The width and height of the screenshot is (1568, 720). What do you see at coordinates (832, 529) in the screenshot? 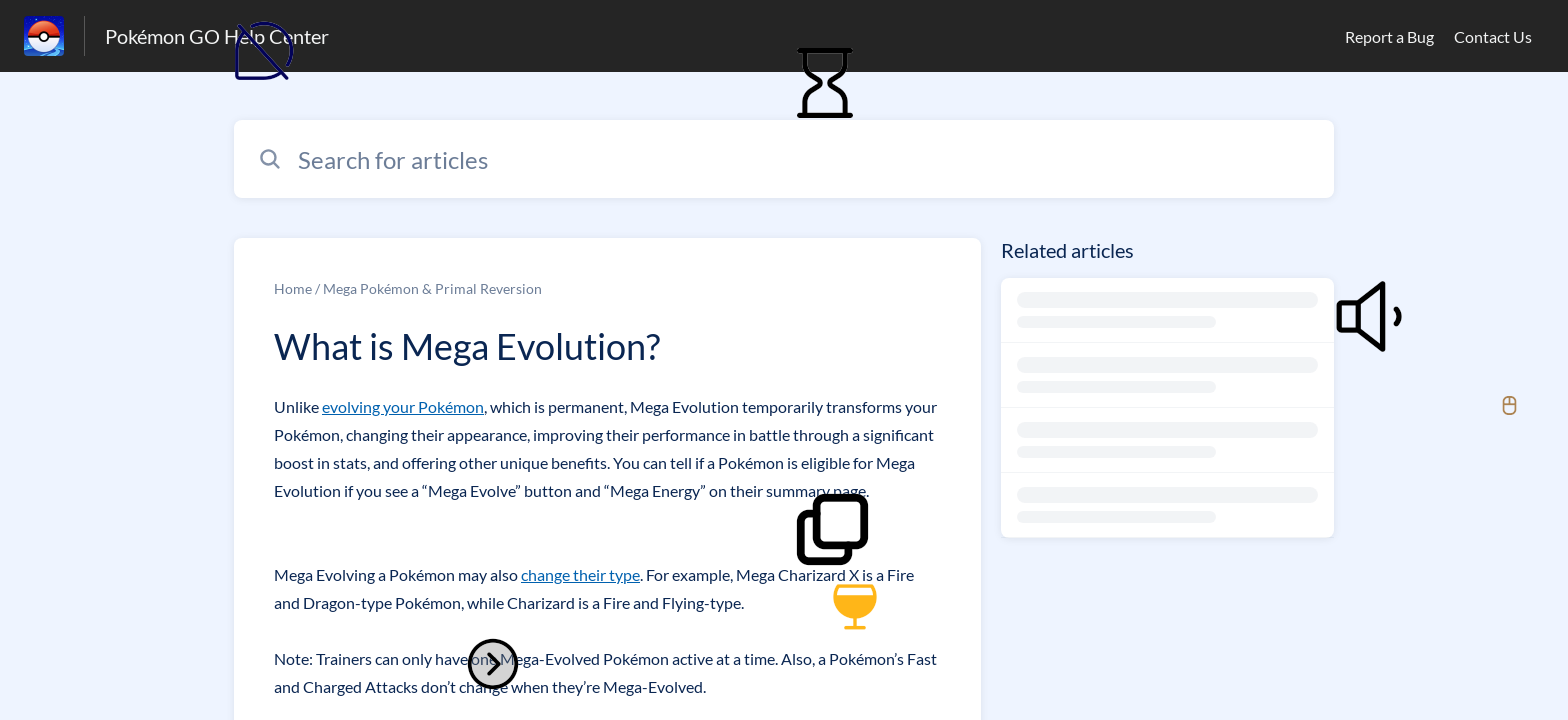
I see `subtract or remove a layer from the stack` at bounding box center [832, 529].